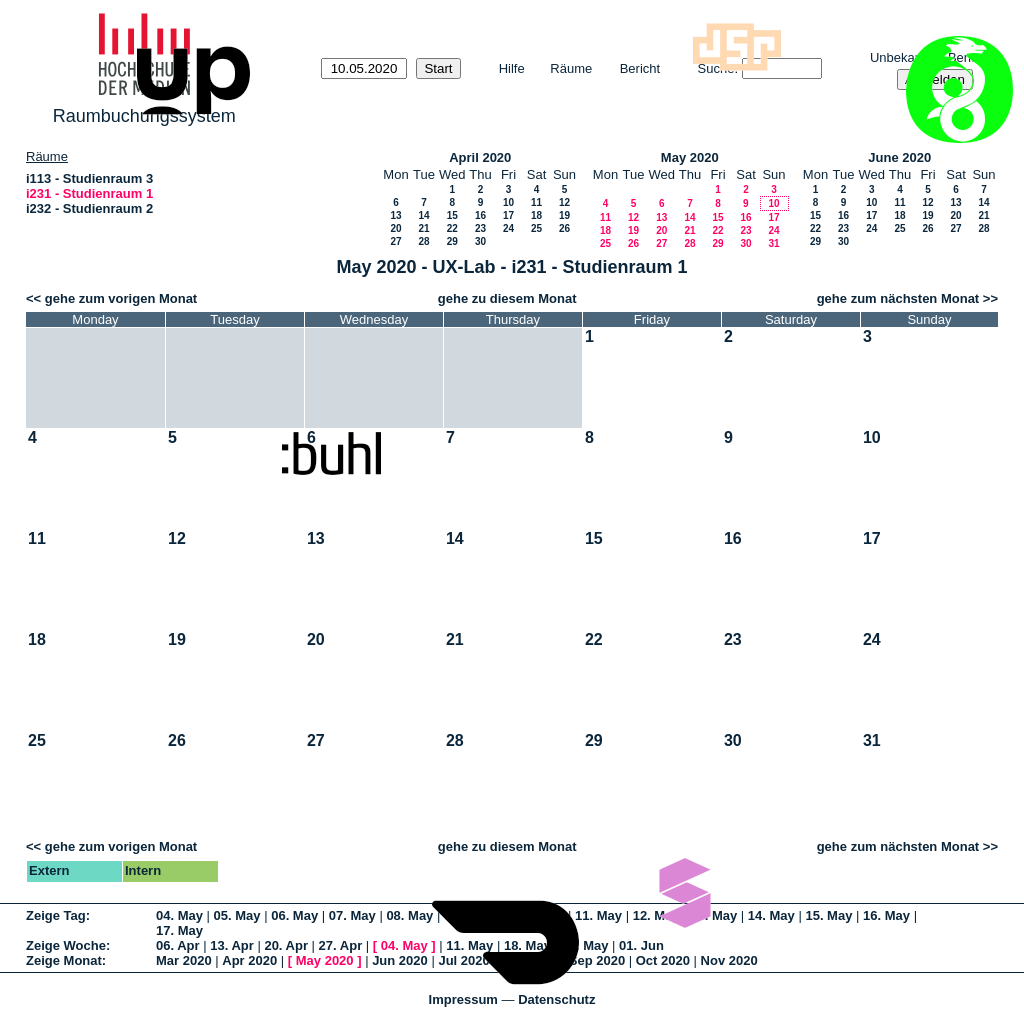  I want to click on jsr (javascript registry) logo, so click(737, 47).